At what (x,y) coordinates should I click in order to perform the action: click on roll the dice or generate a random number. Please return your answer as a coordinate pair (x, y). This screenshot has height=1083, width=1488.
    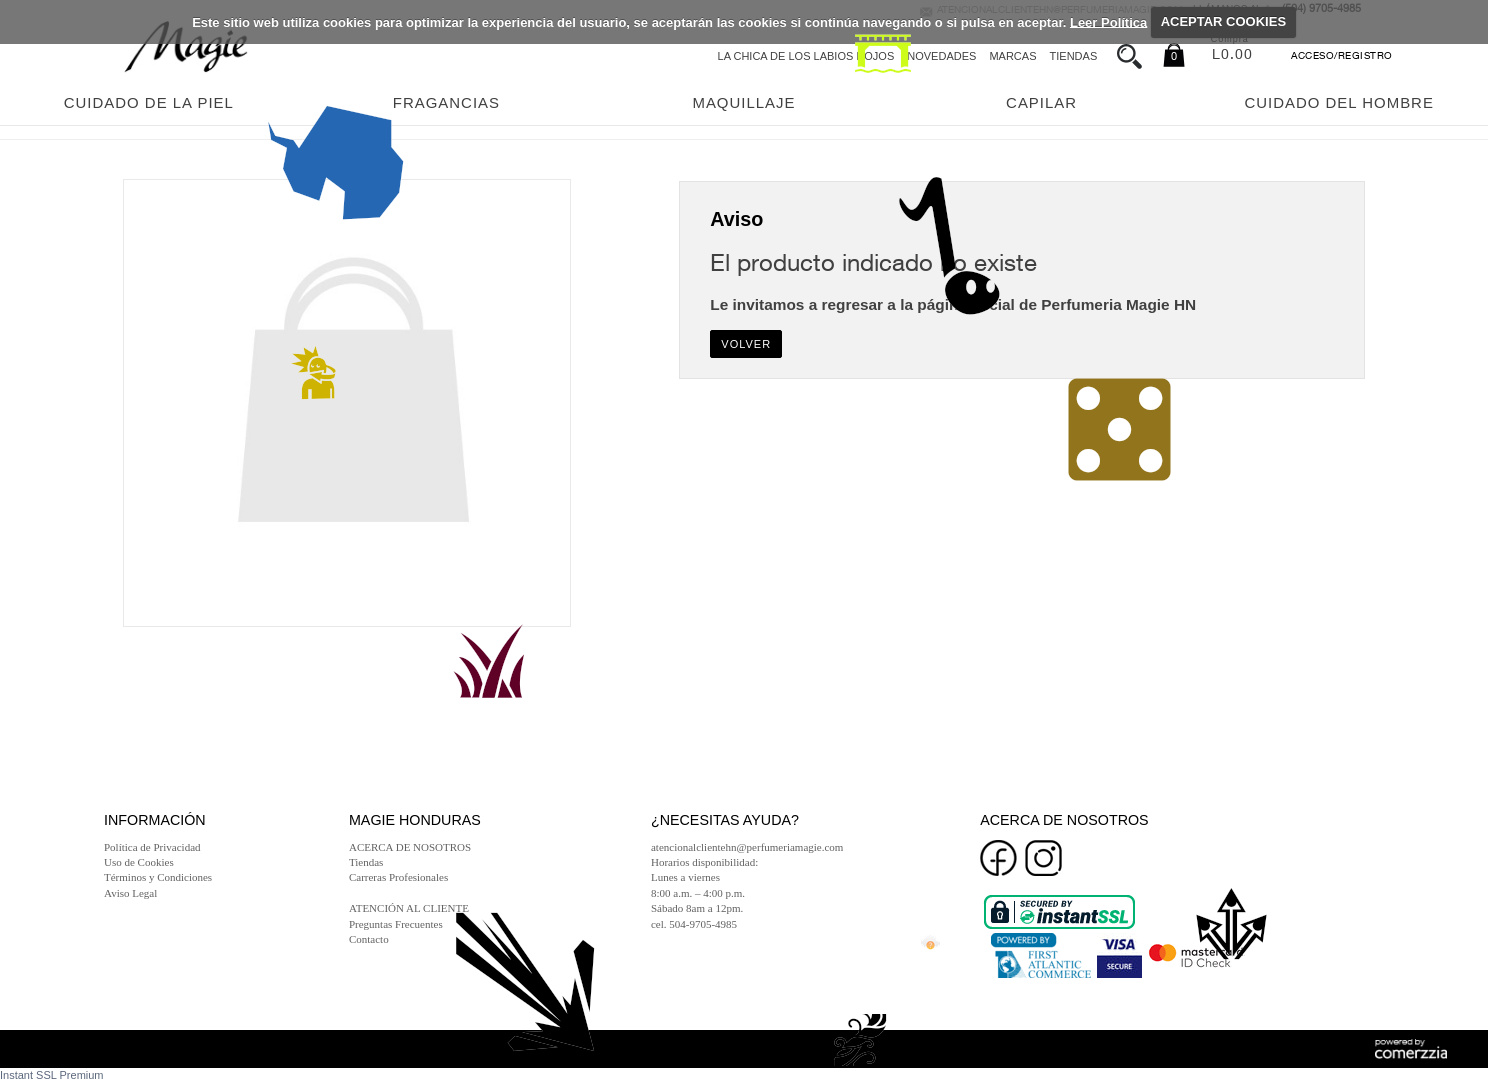
    Looking at the image, I should click on (1119, 429).